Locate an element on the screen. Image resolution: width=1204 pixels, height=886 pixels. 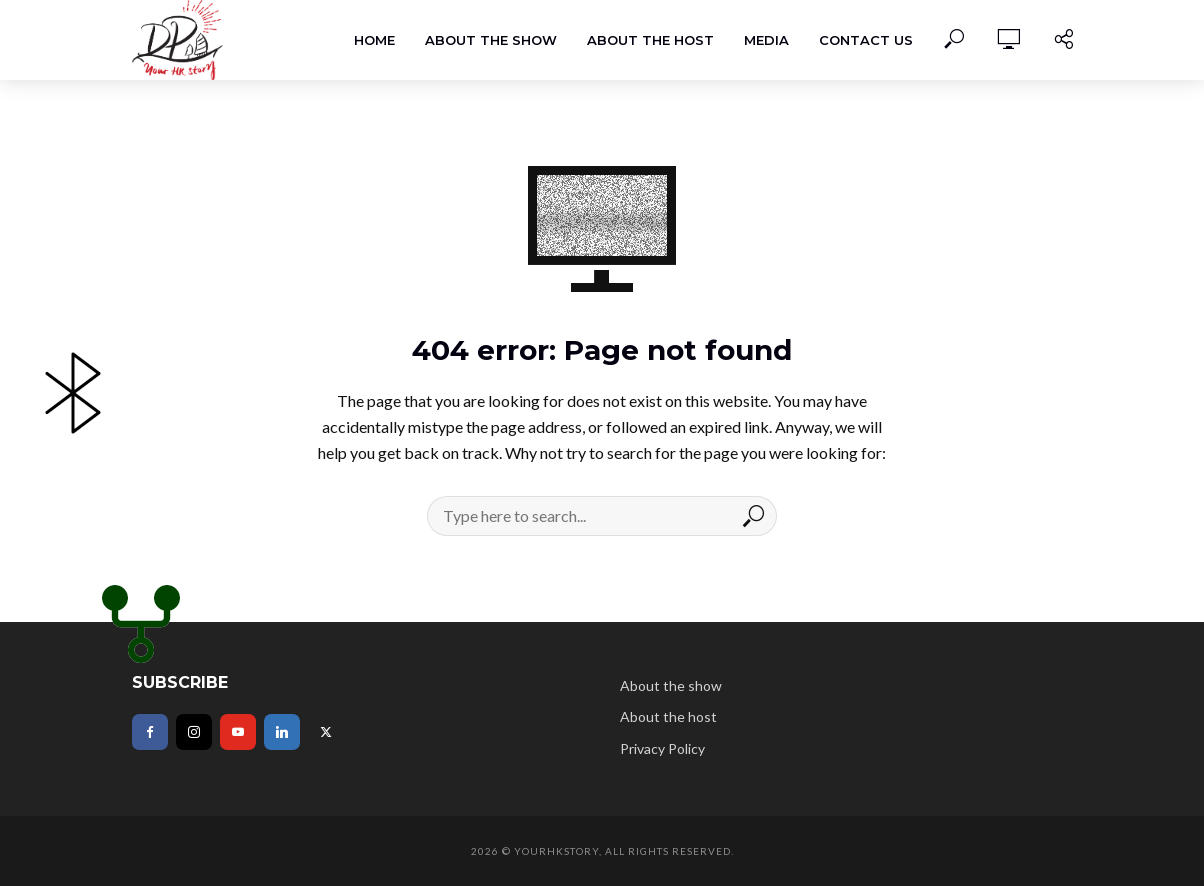
create a new branch or fork in a repository is located at coordinates (141, 624).